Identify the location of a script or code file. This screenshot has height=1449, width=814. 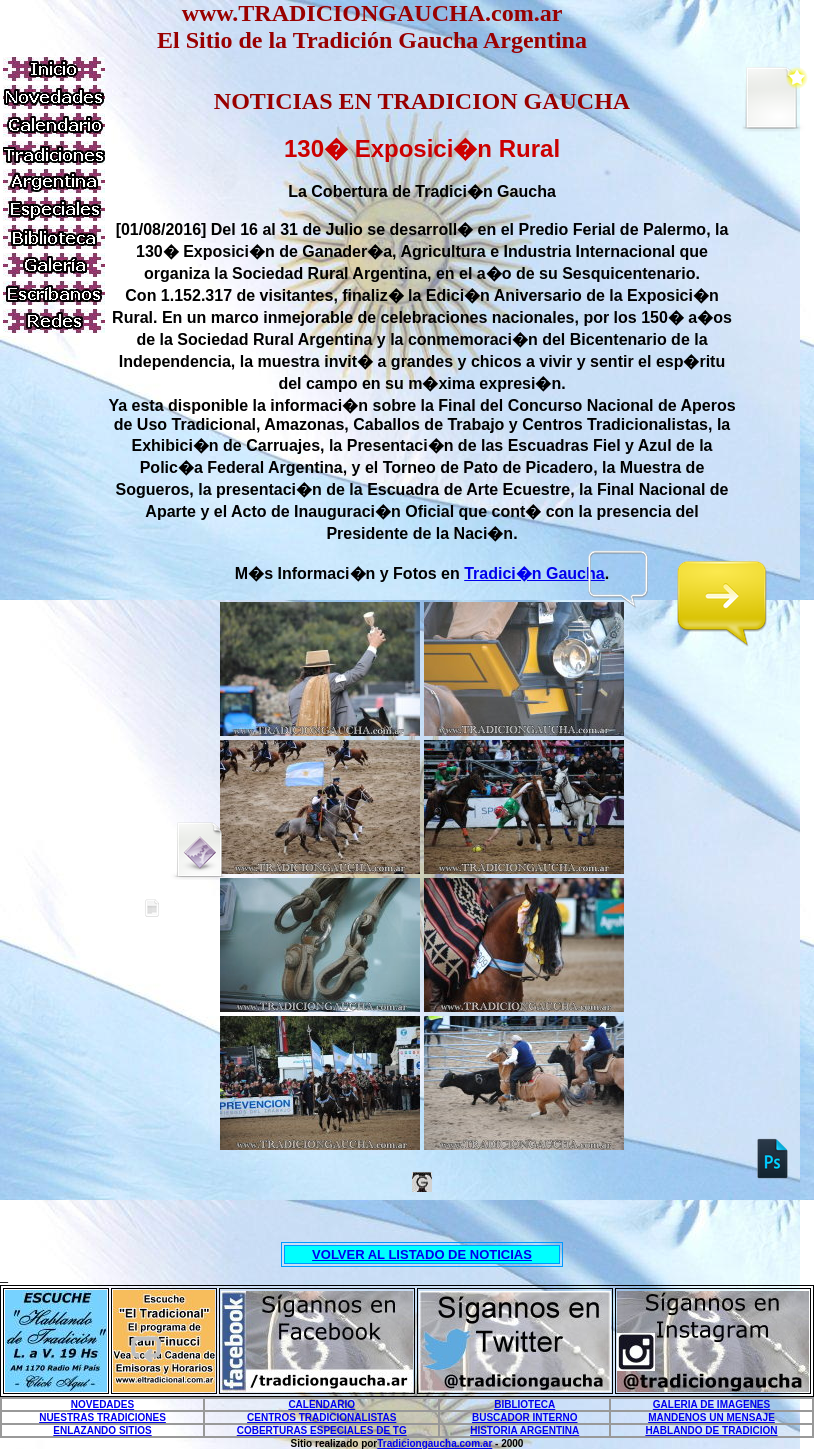
(200, 849).